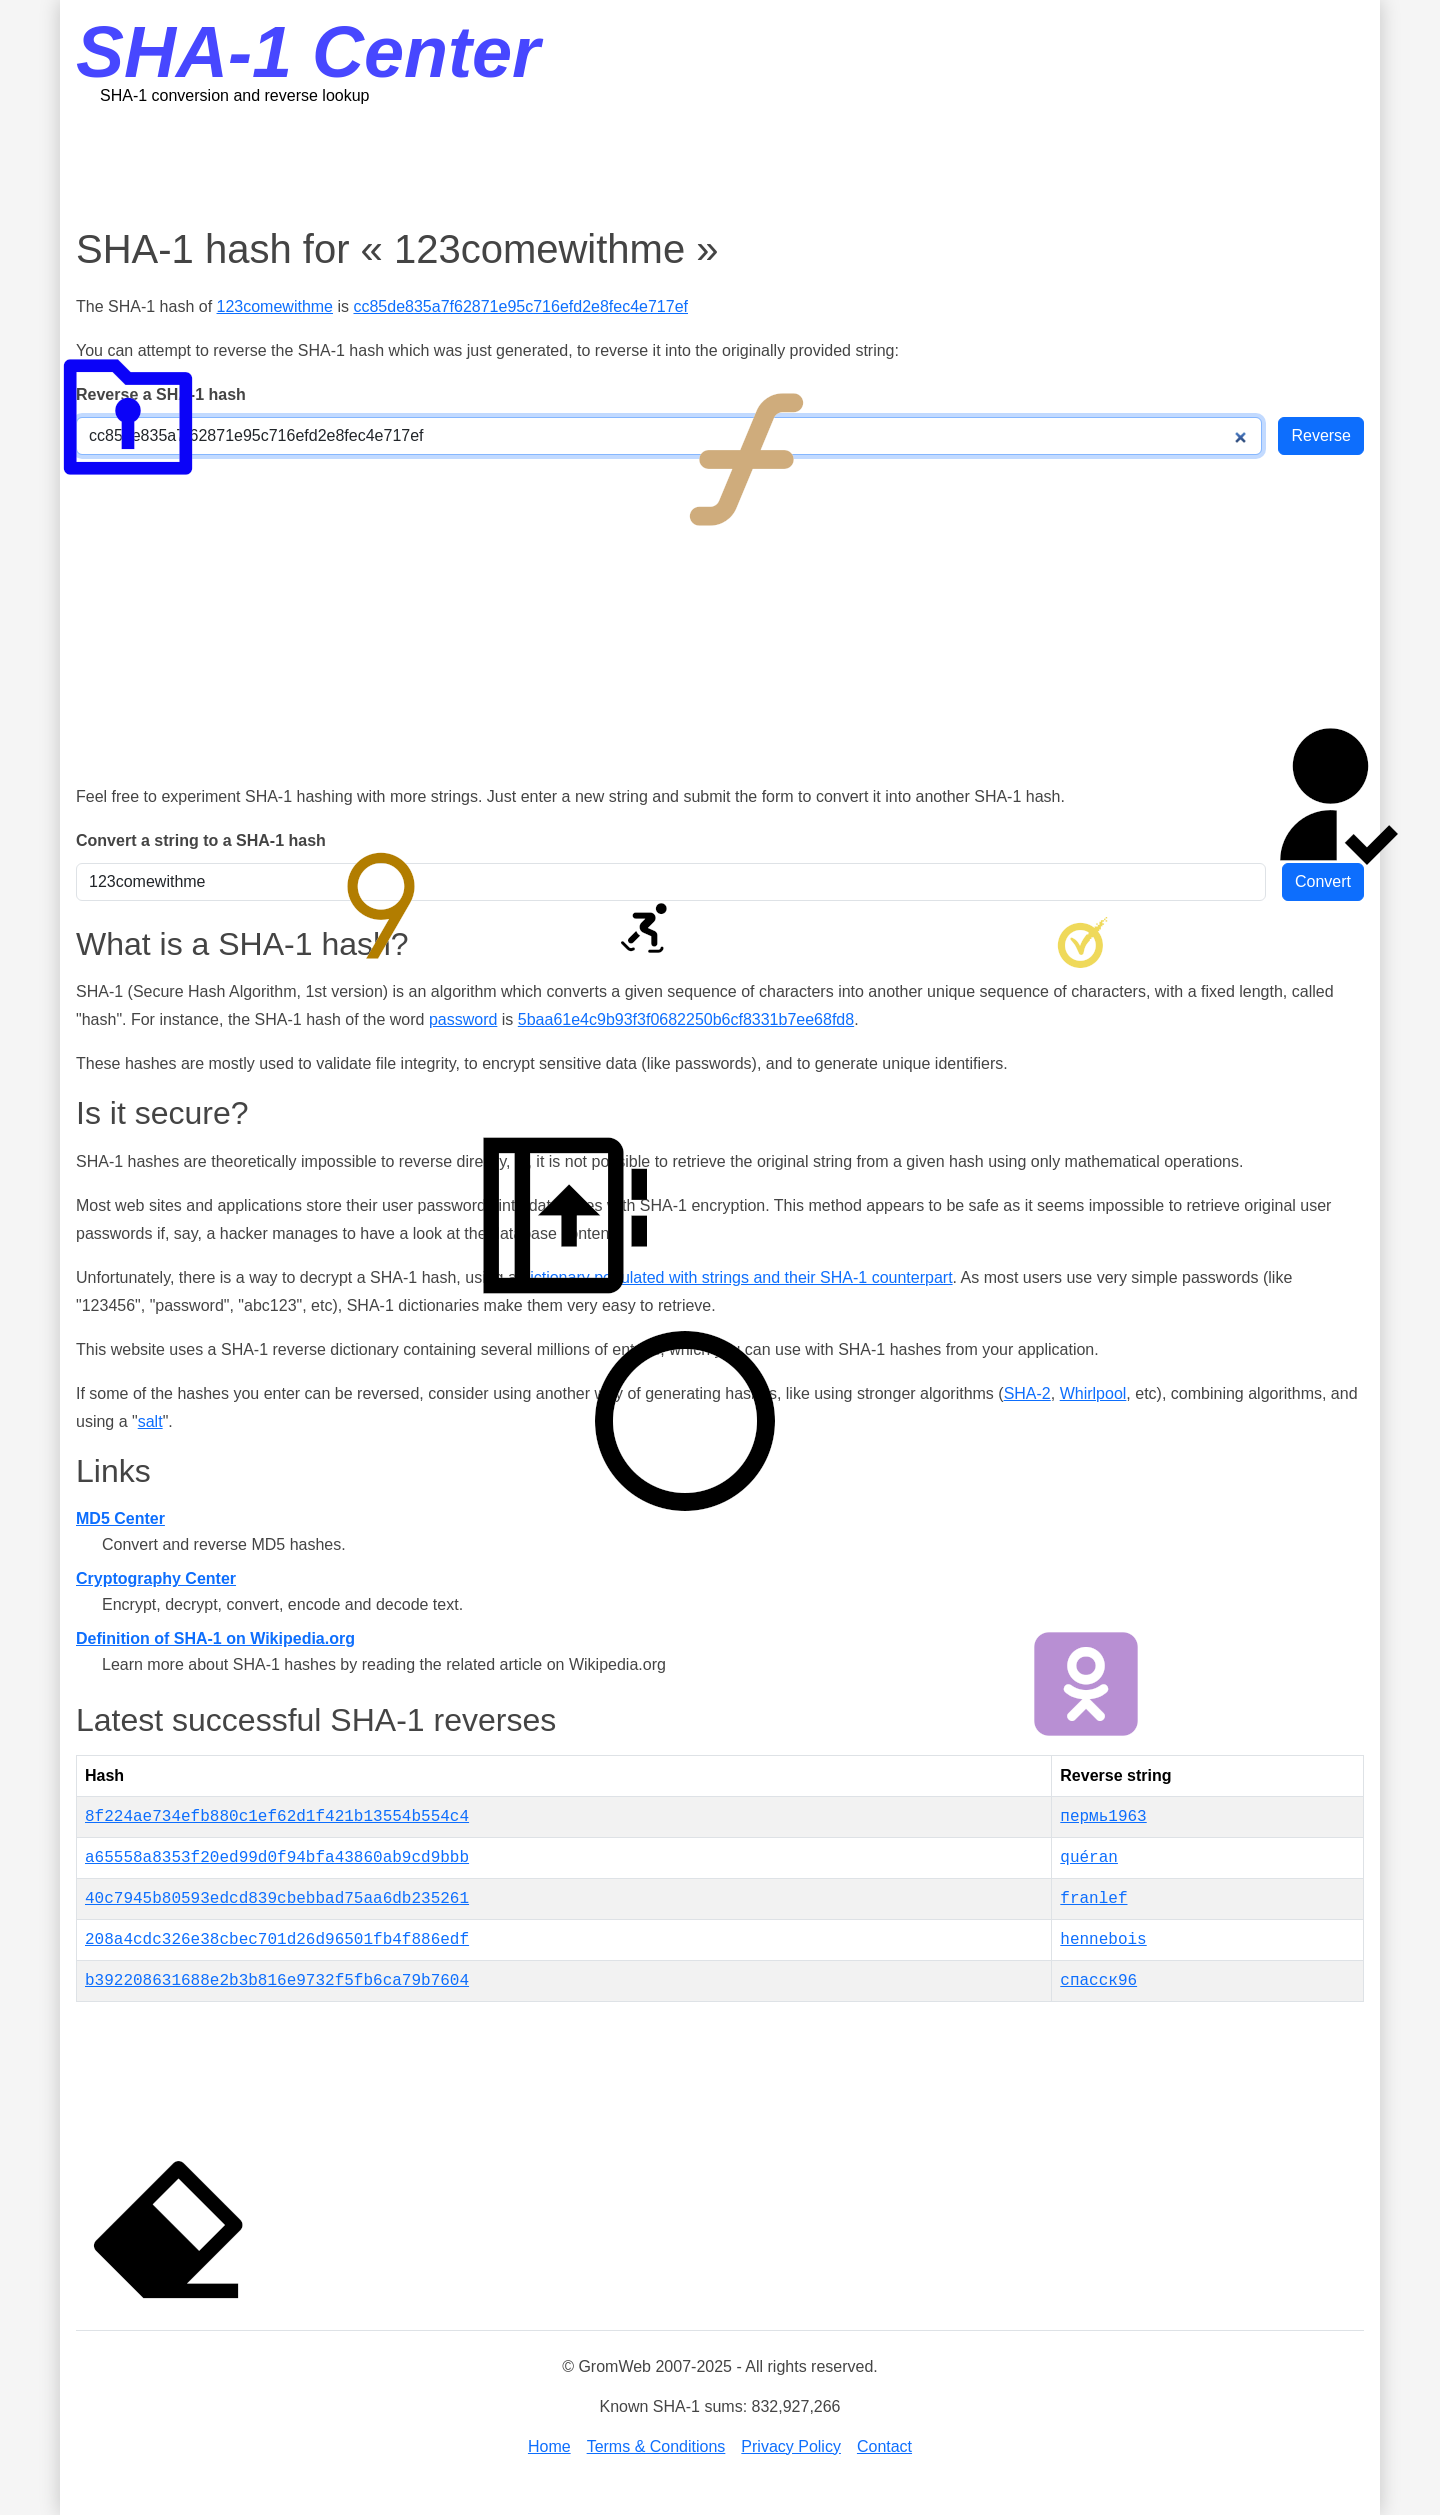 This screenshot has height=2515, width=1440. What do you see at coordinates (645, 928) in the screenshot?
I see `indicates ice skating or winter sports activity` at bounding box center [645, 928].